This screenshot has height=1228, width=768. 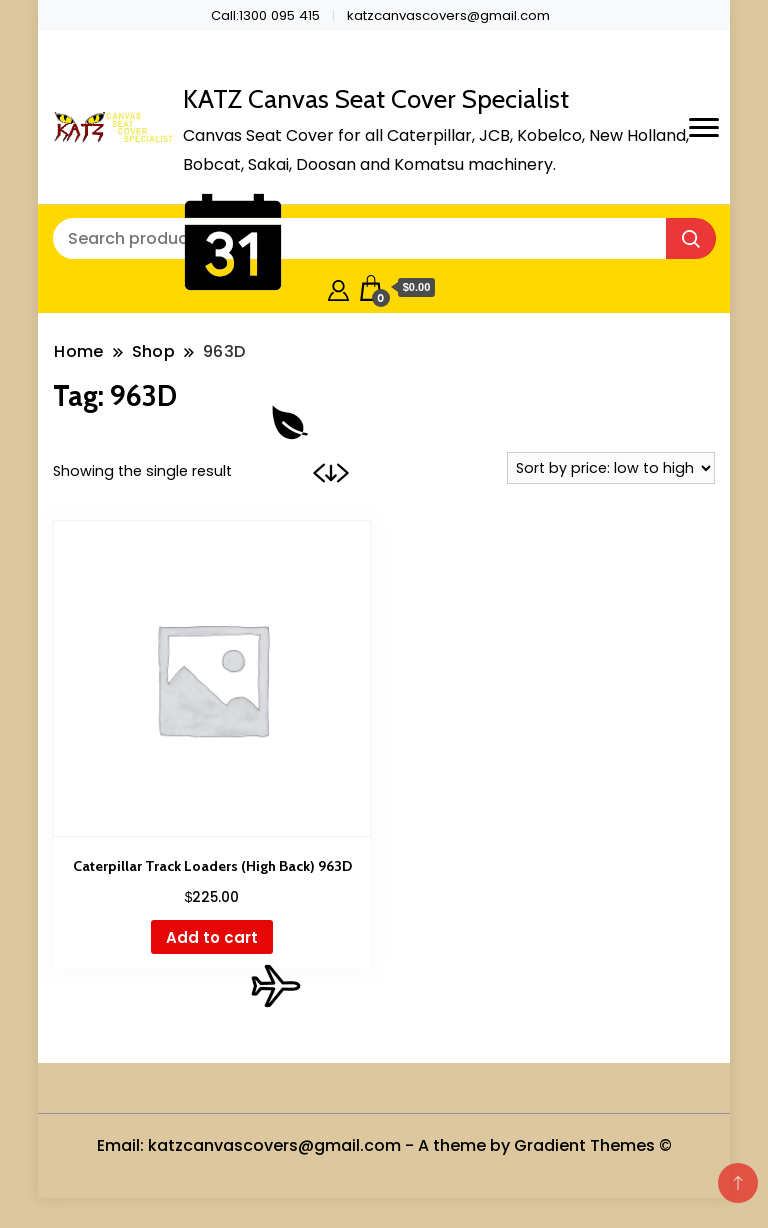 I want to click on enable airplane mode, so click(x=276, y=986).